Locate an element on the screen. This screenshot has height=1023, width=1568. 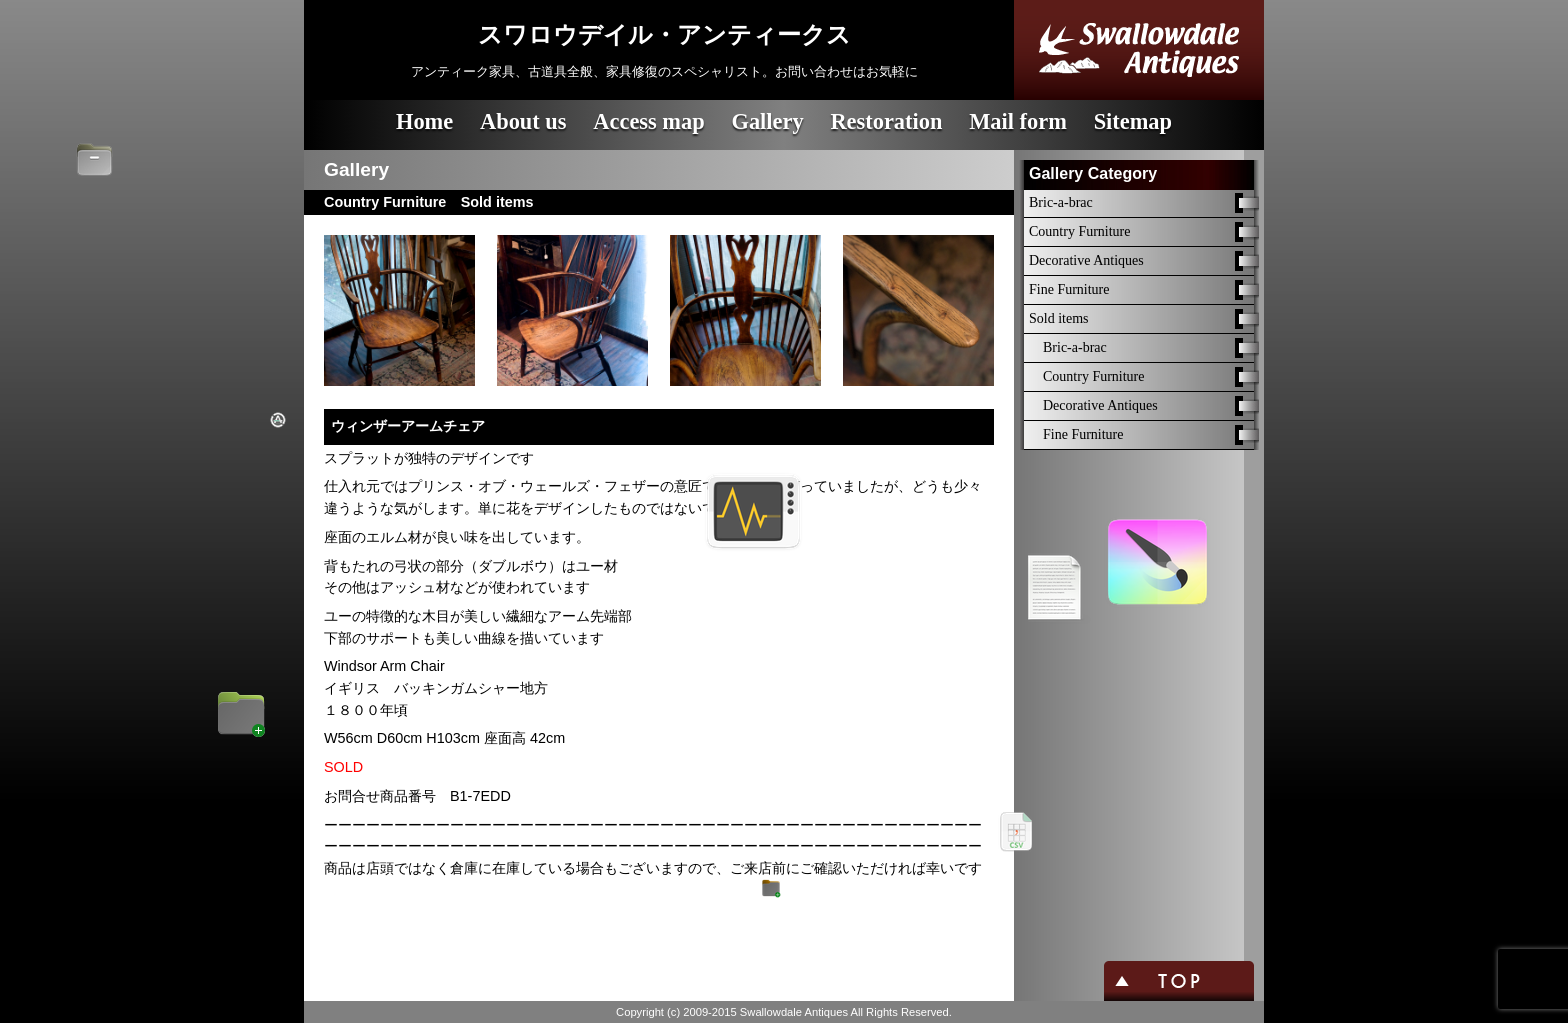
a plain text file or document is located at coordinates (1055, 587).